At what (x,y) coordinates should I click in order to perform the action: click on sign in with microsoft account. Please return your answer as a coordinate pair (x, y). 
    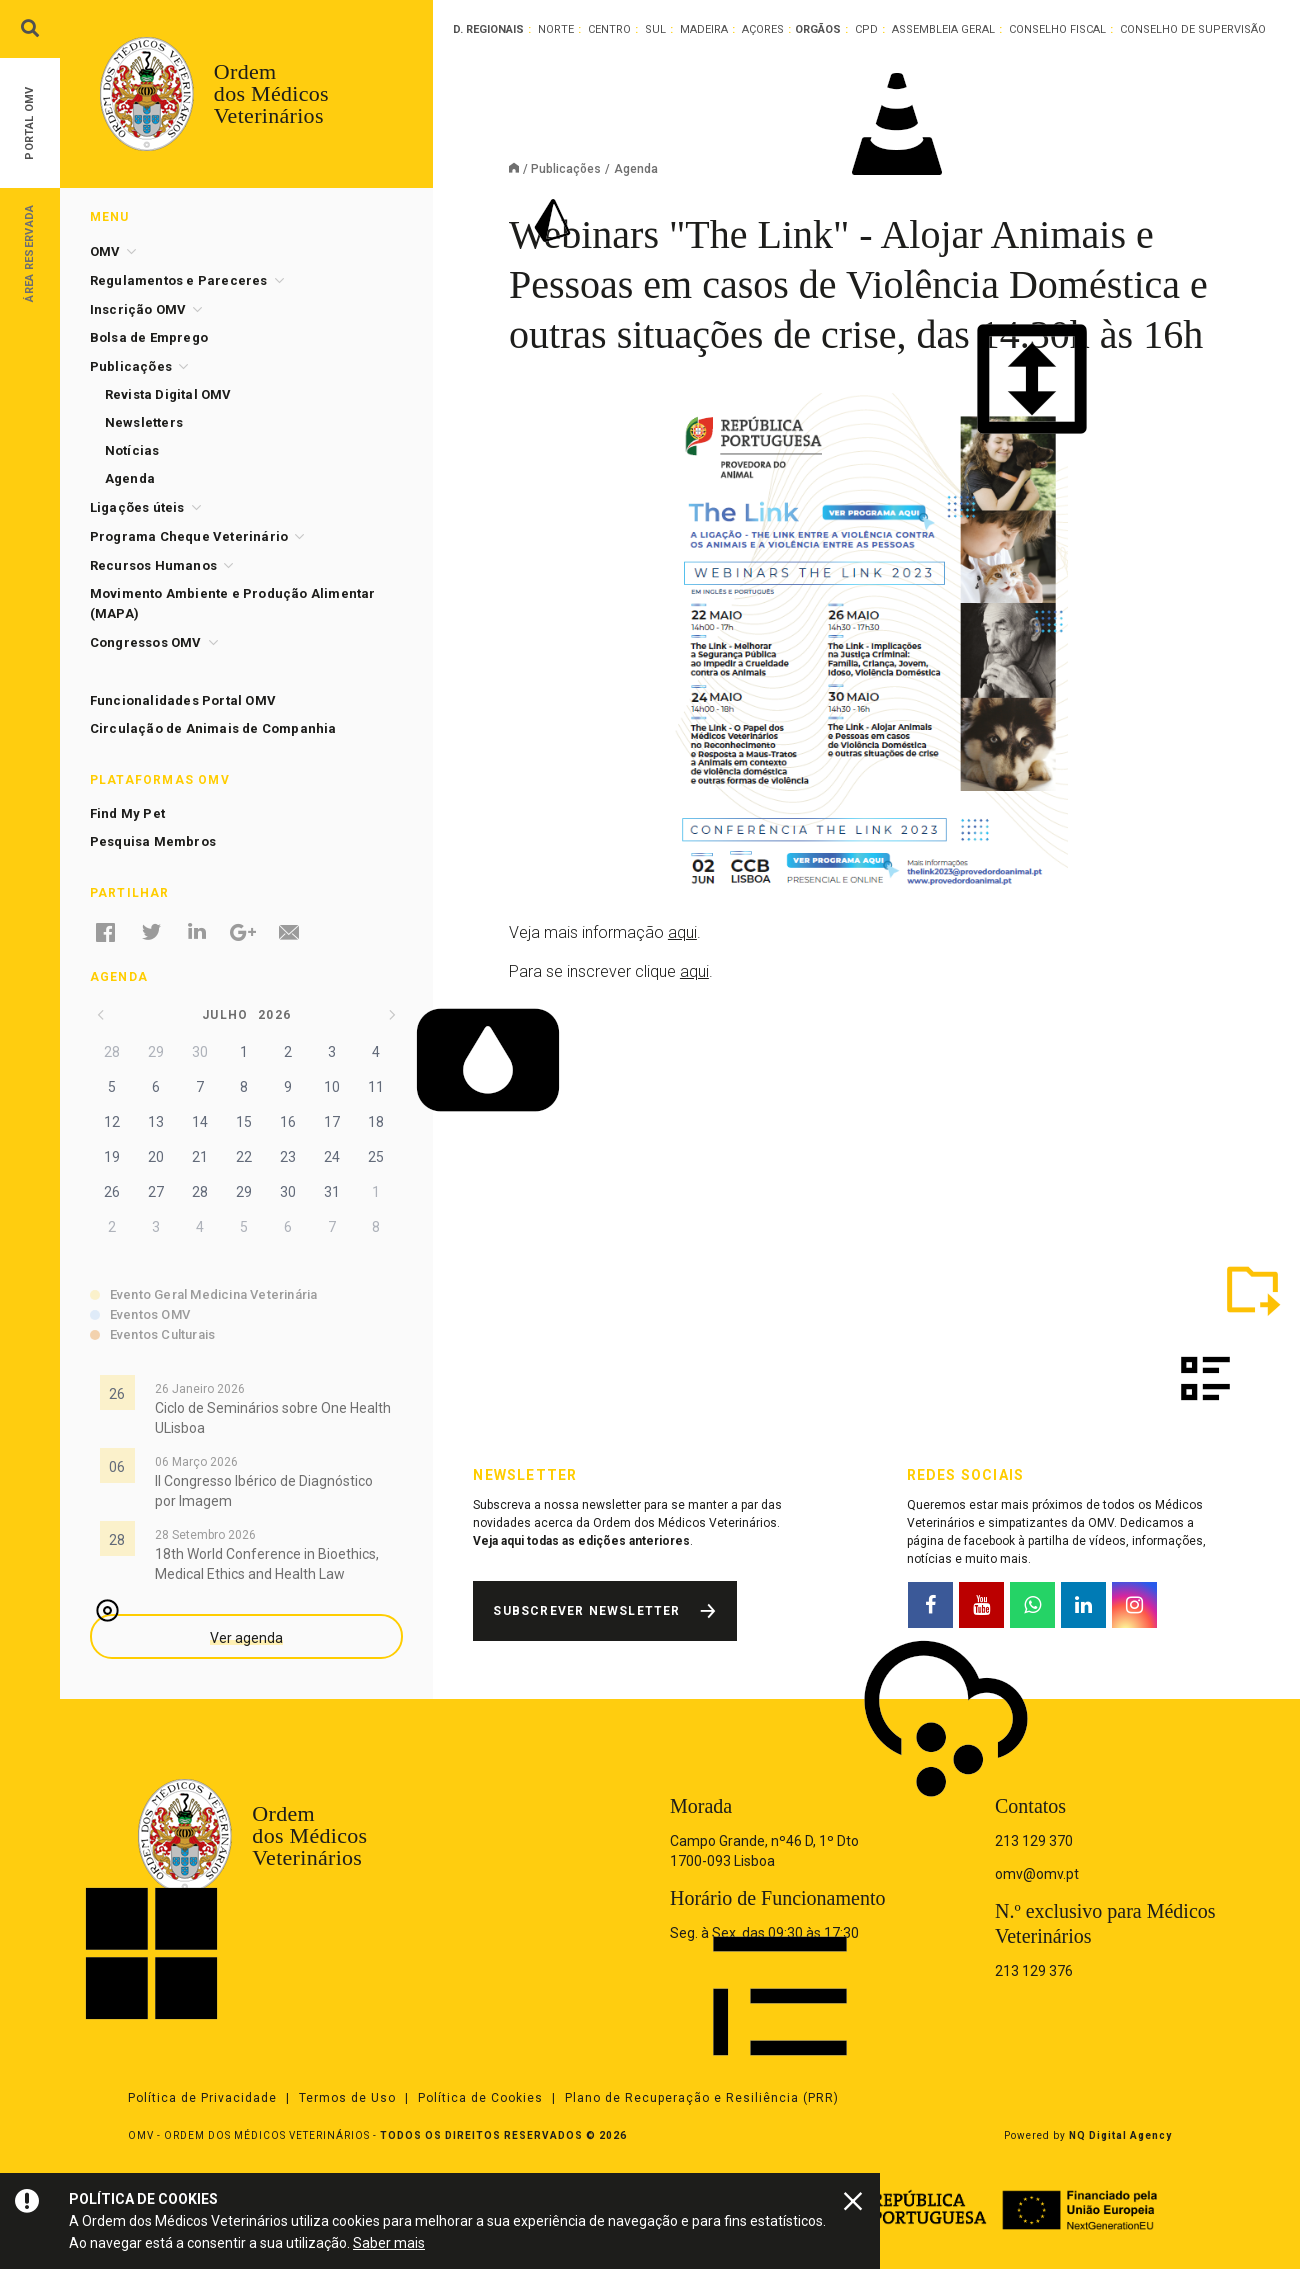
    Looking at the image, I should click on (151, 1953).